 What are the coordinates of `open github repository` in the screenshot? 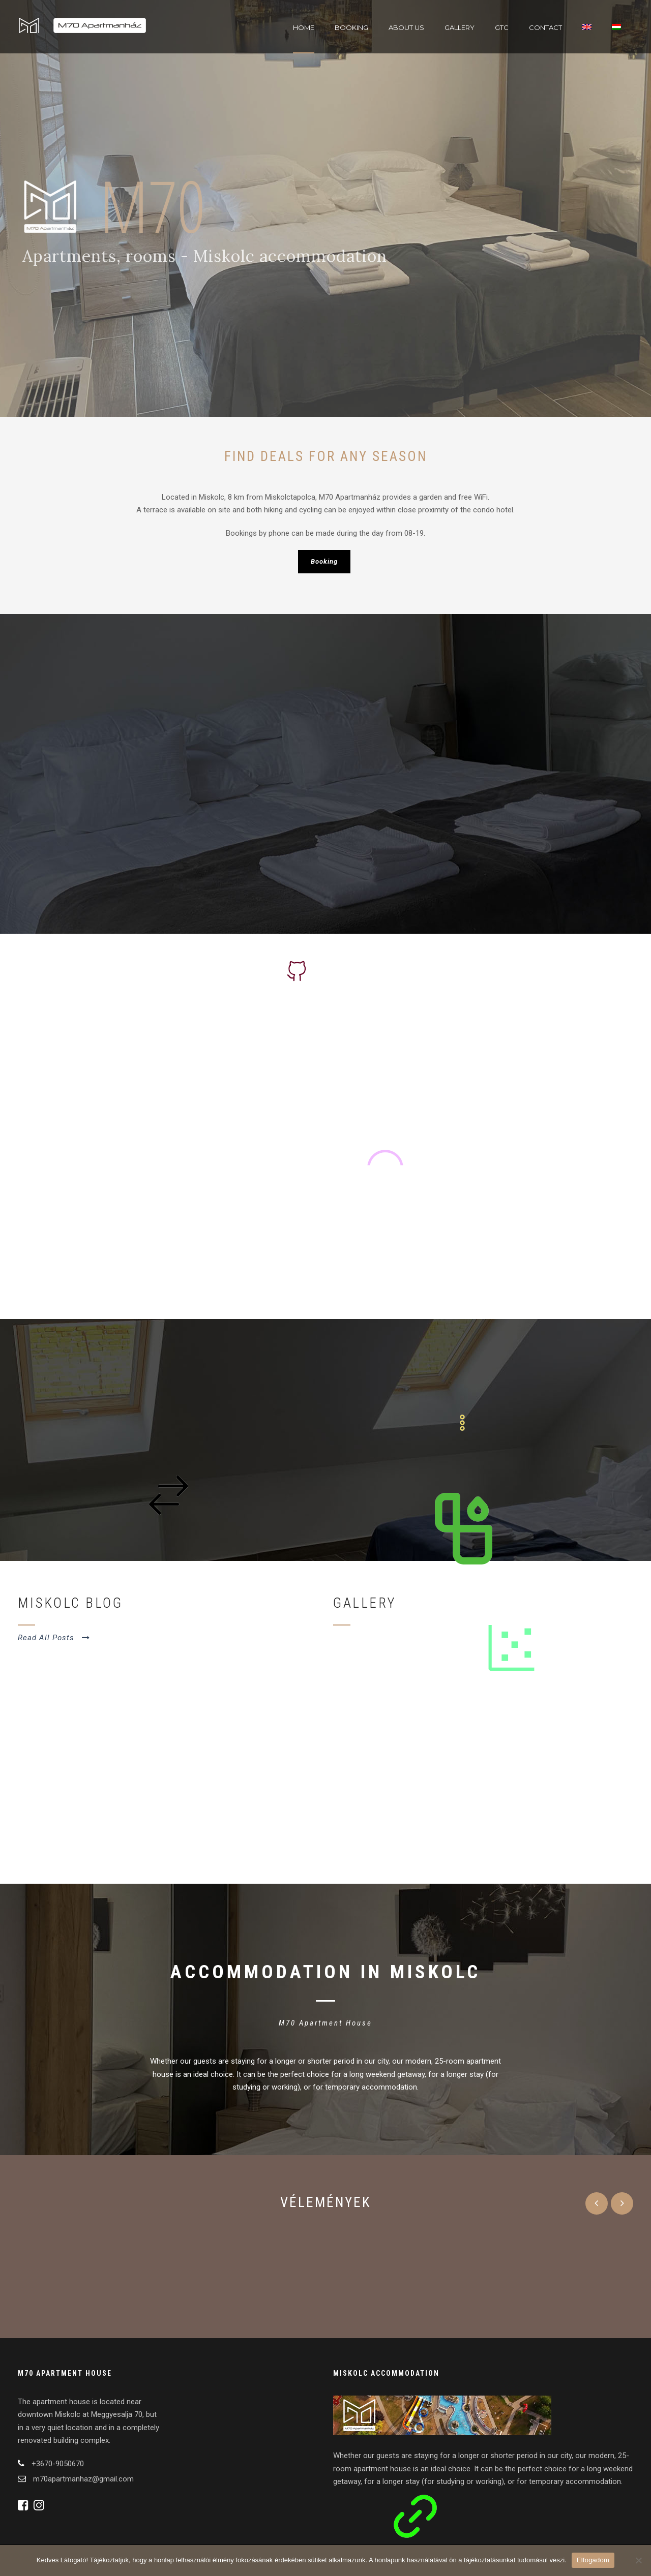 It's located at (296, 971).